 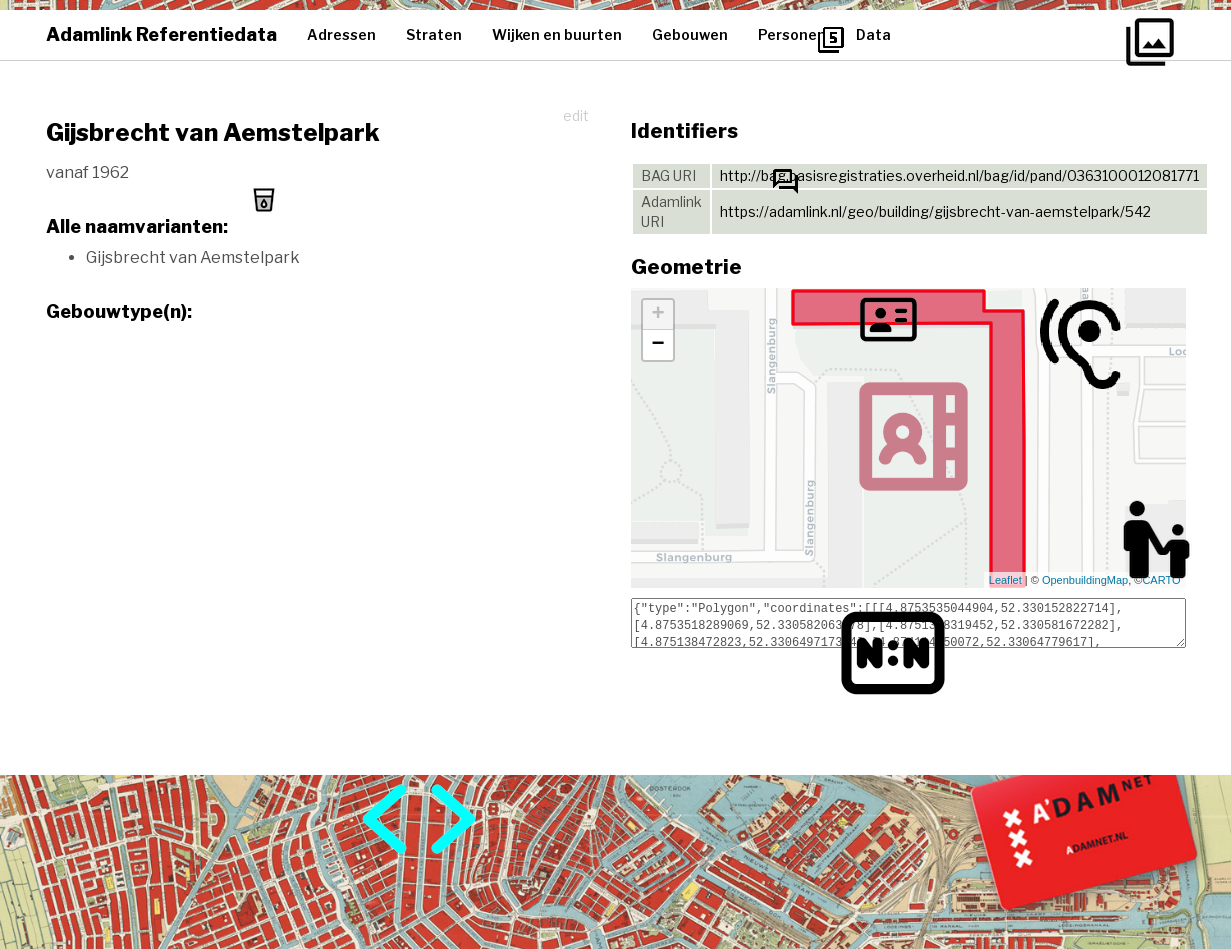 What do you see at coordinates (264, 200) in the screenshot?
I see `find nearby drink or beverage locations` at bounding box center [264, 200].